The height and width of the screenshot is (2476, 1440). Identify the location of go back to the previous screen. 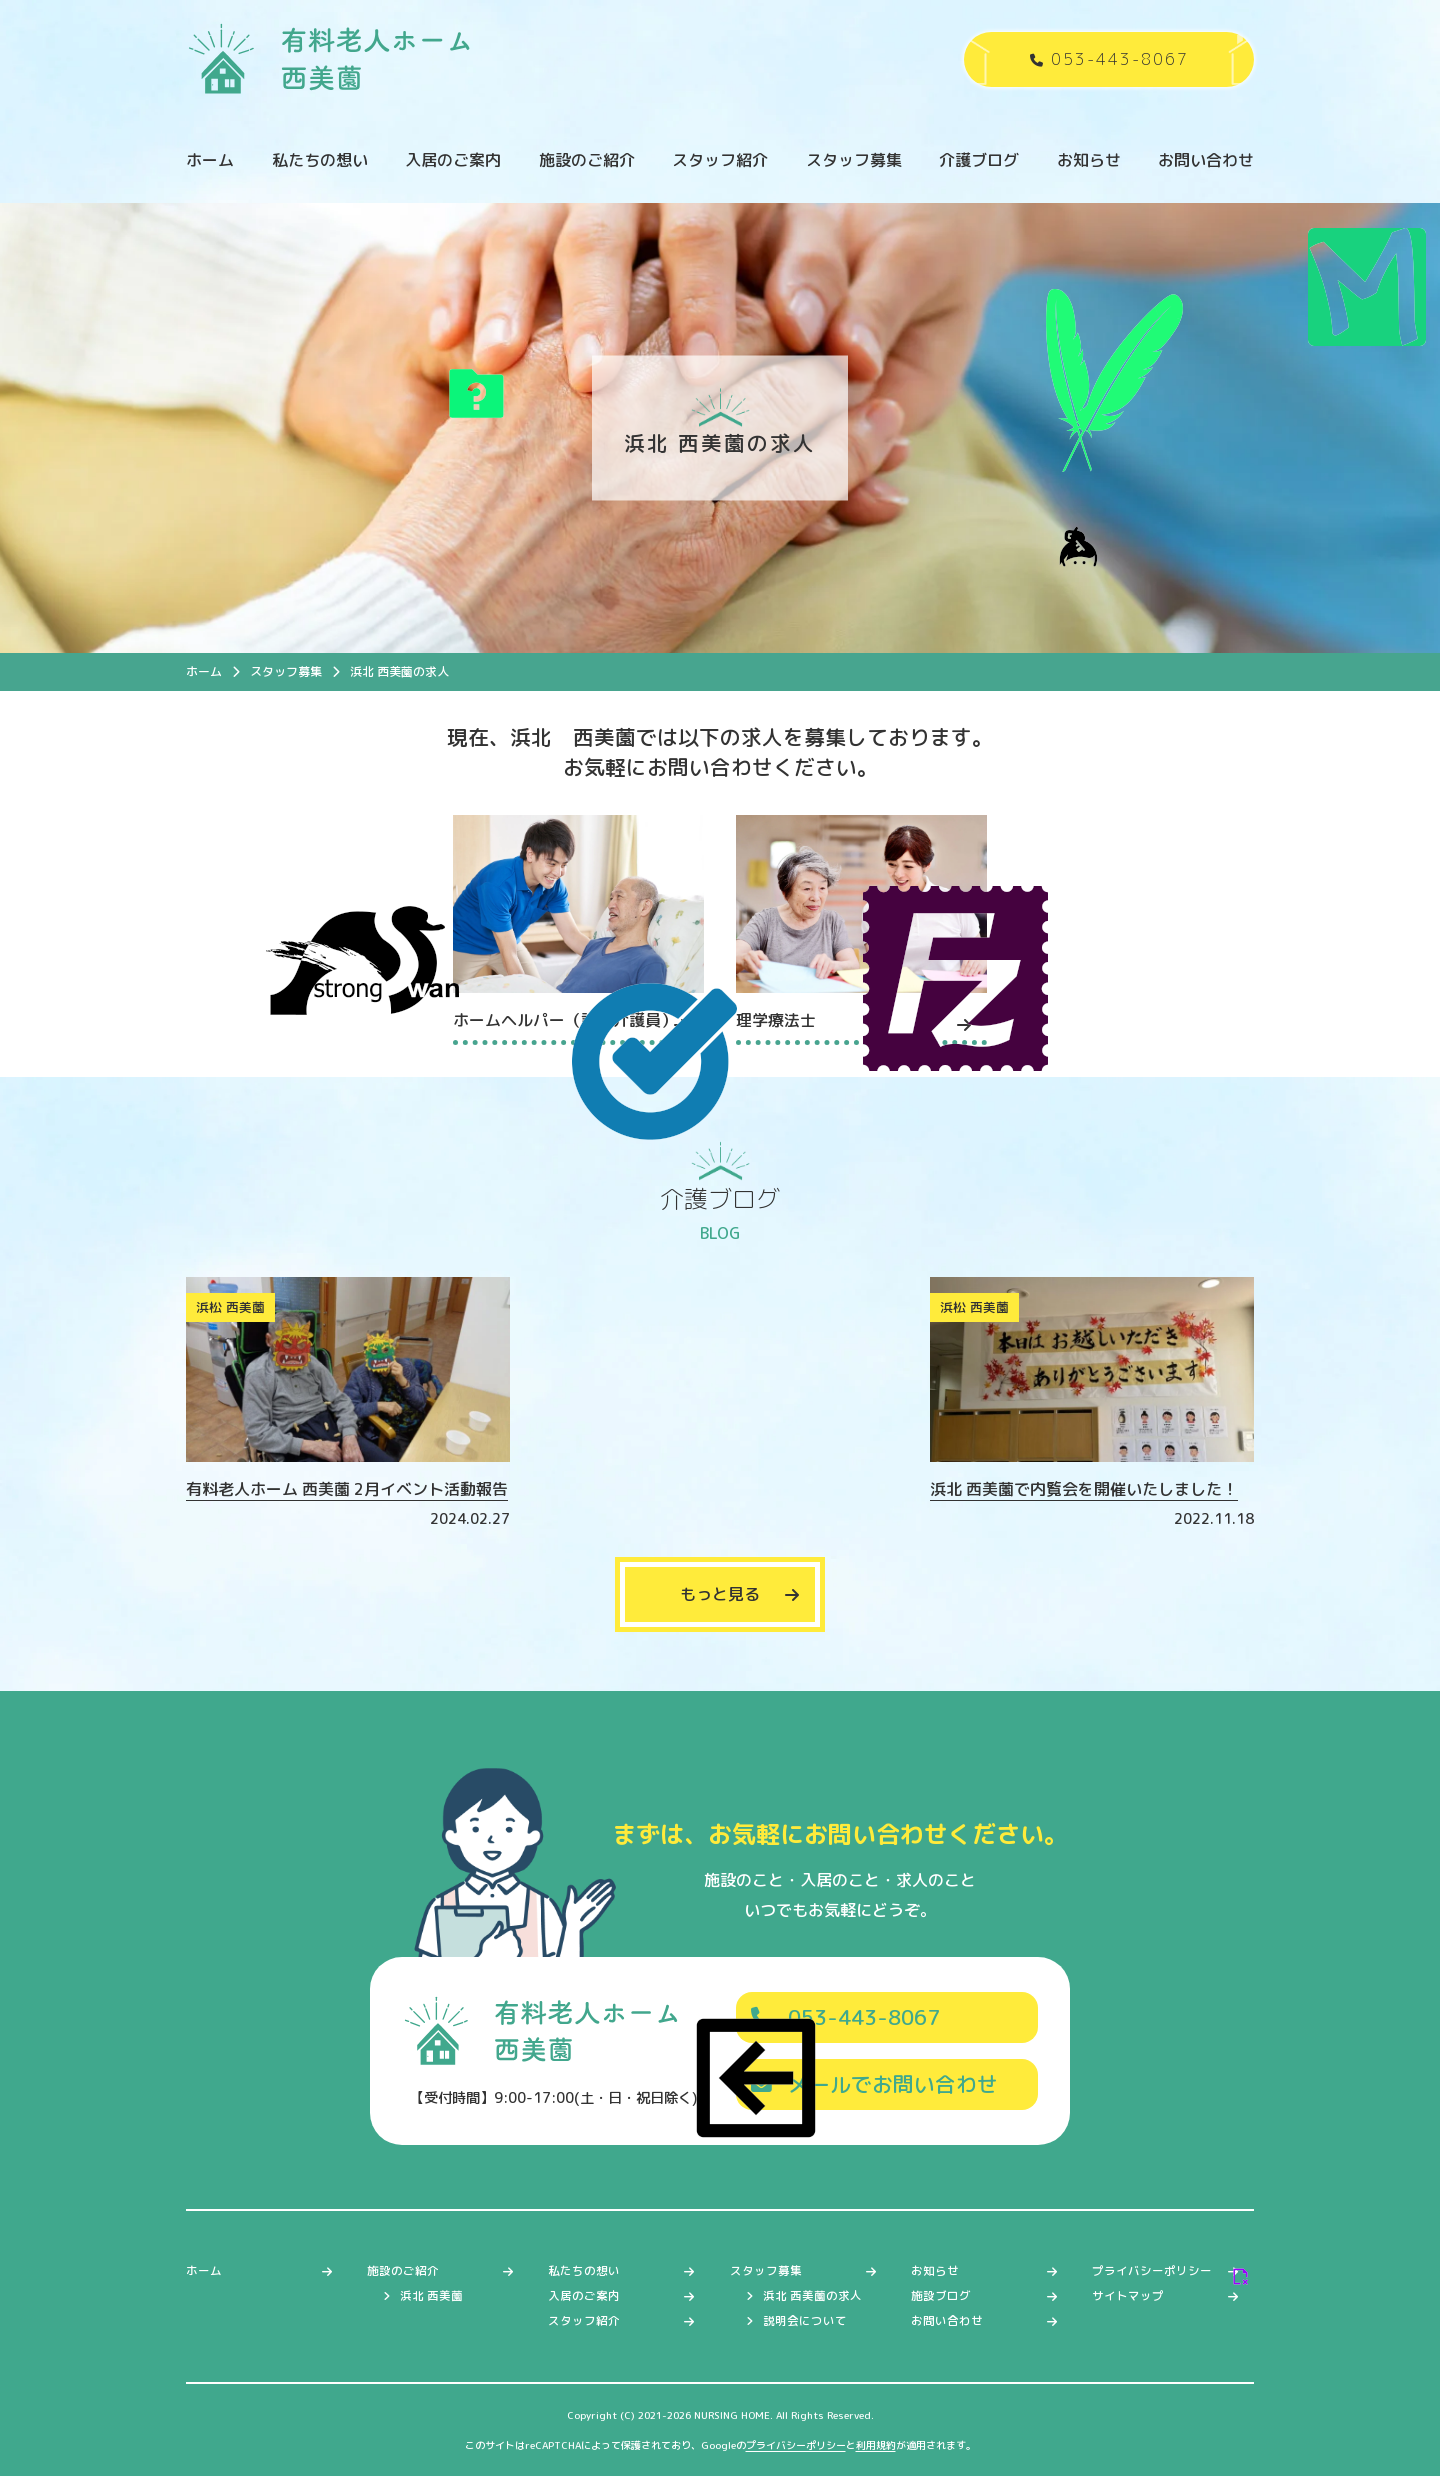
(756, 2078).